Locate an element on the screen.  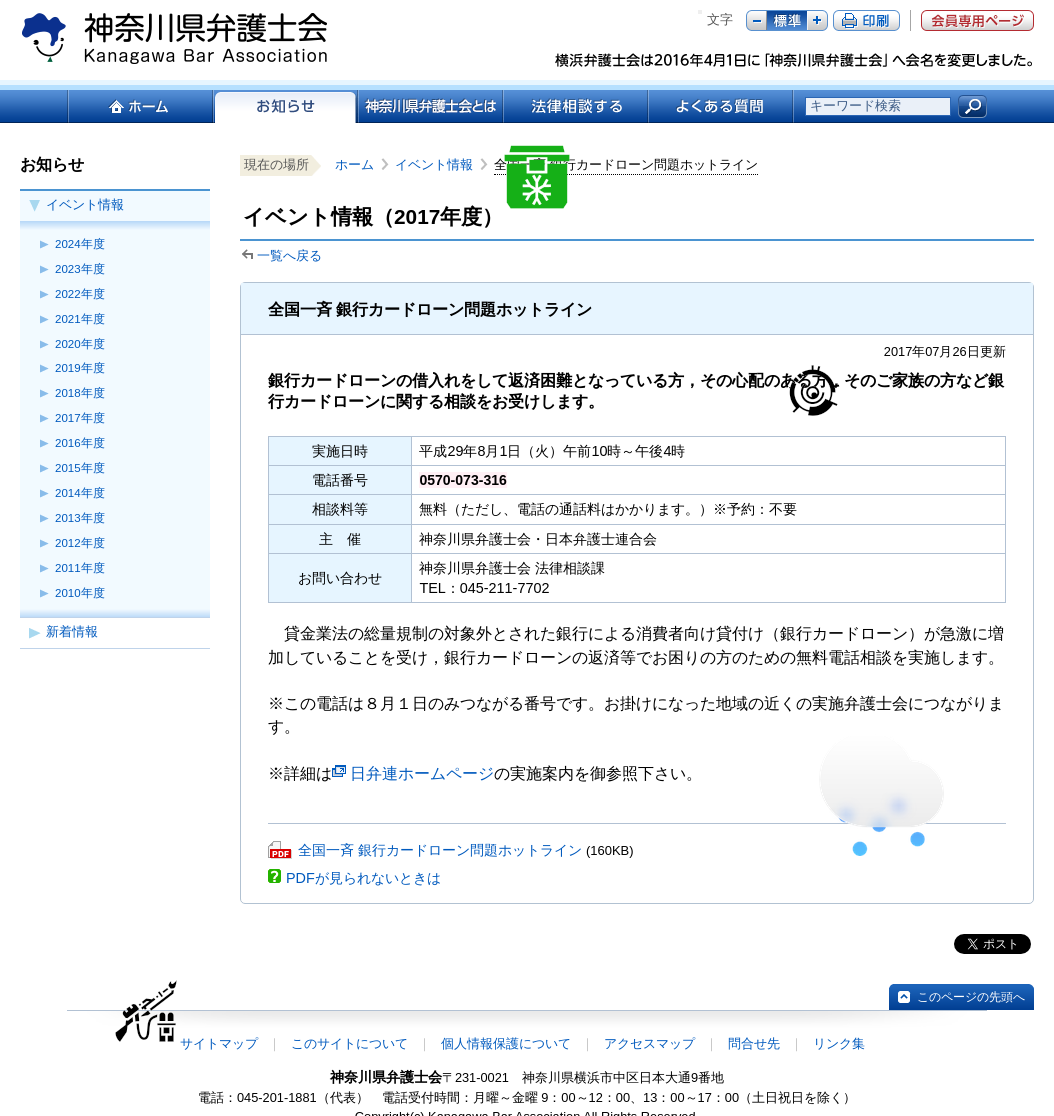
indicates freezing rain weather conditions is located at coordinates (881, 793).